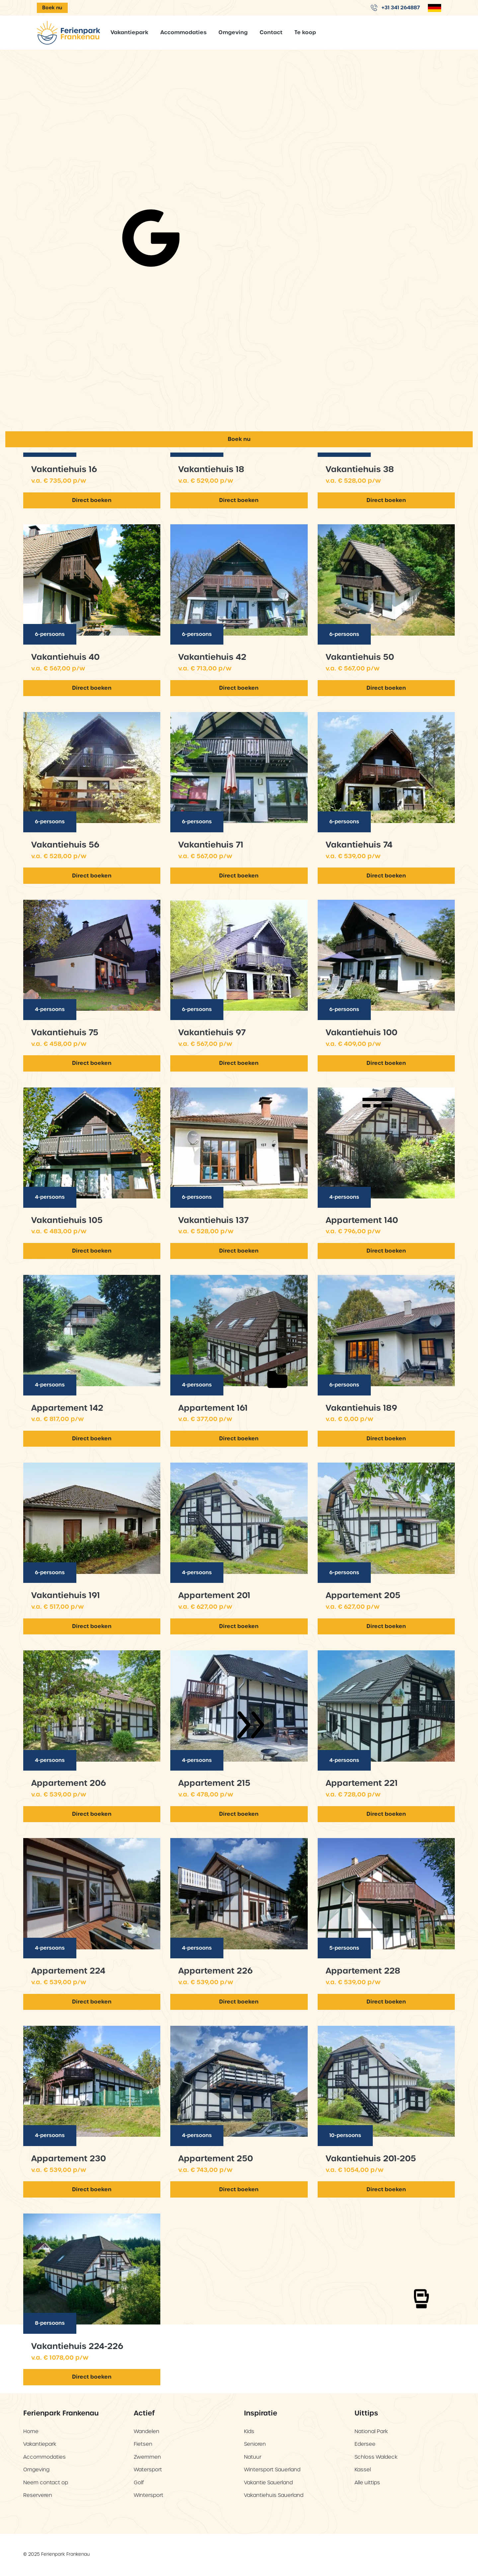 The image size is (478, 2576). Describe the element at coordinates (421, 2299) in the screenshot. I see `access mixed martial arts or boxing content` at that location.